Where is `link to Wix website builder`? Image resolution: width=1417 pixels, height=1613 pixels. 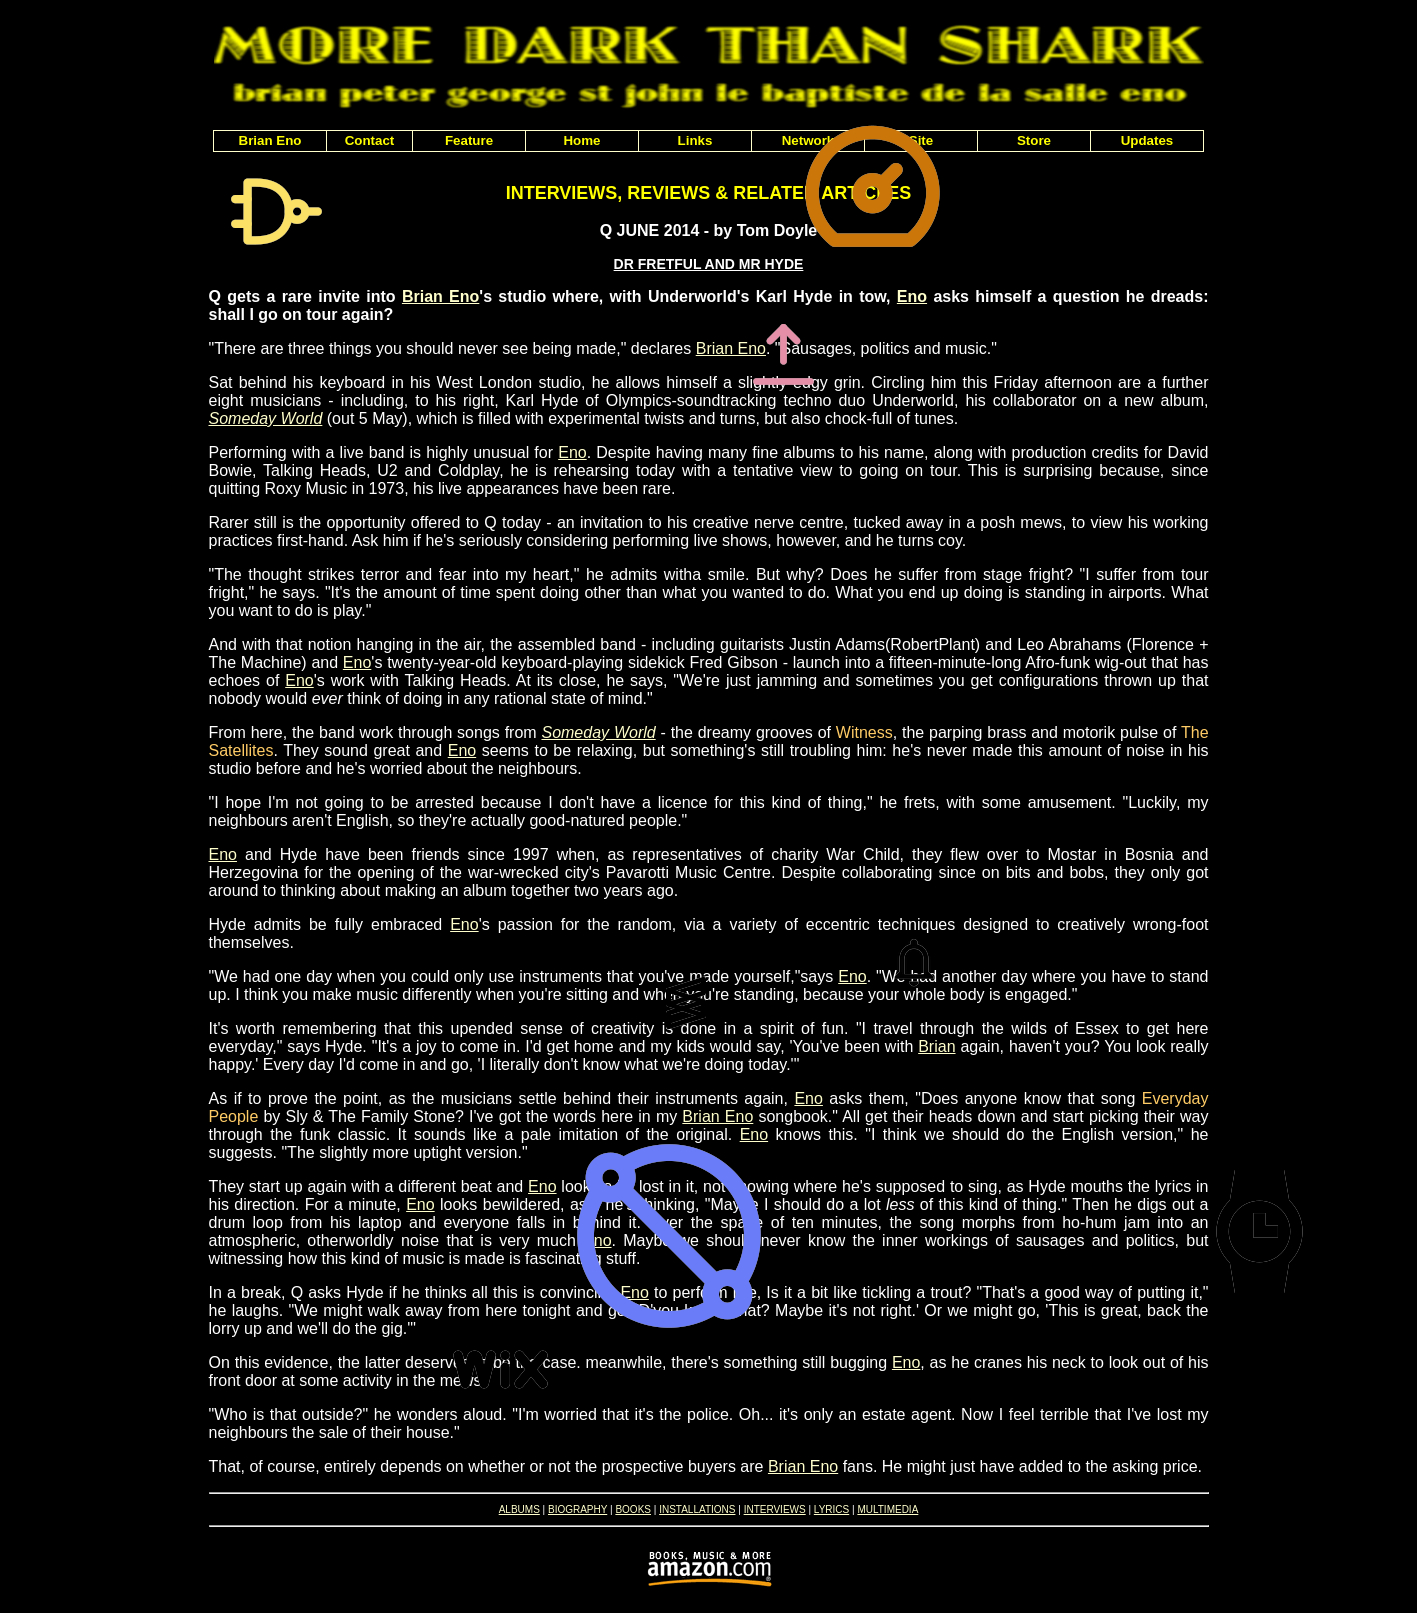 link to Wix website builder is located at coordinates (500, 1369).